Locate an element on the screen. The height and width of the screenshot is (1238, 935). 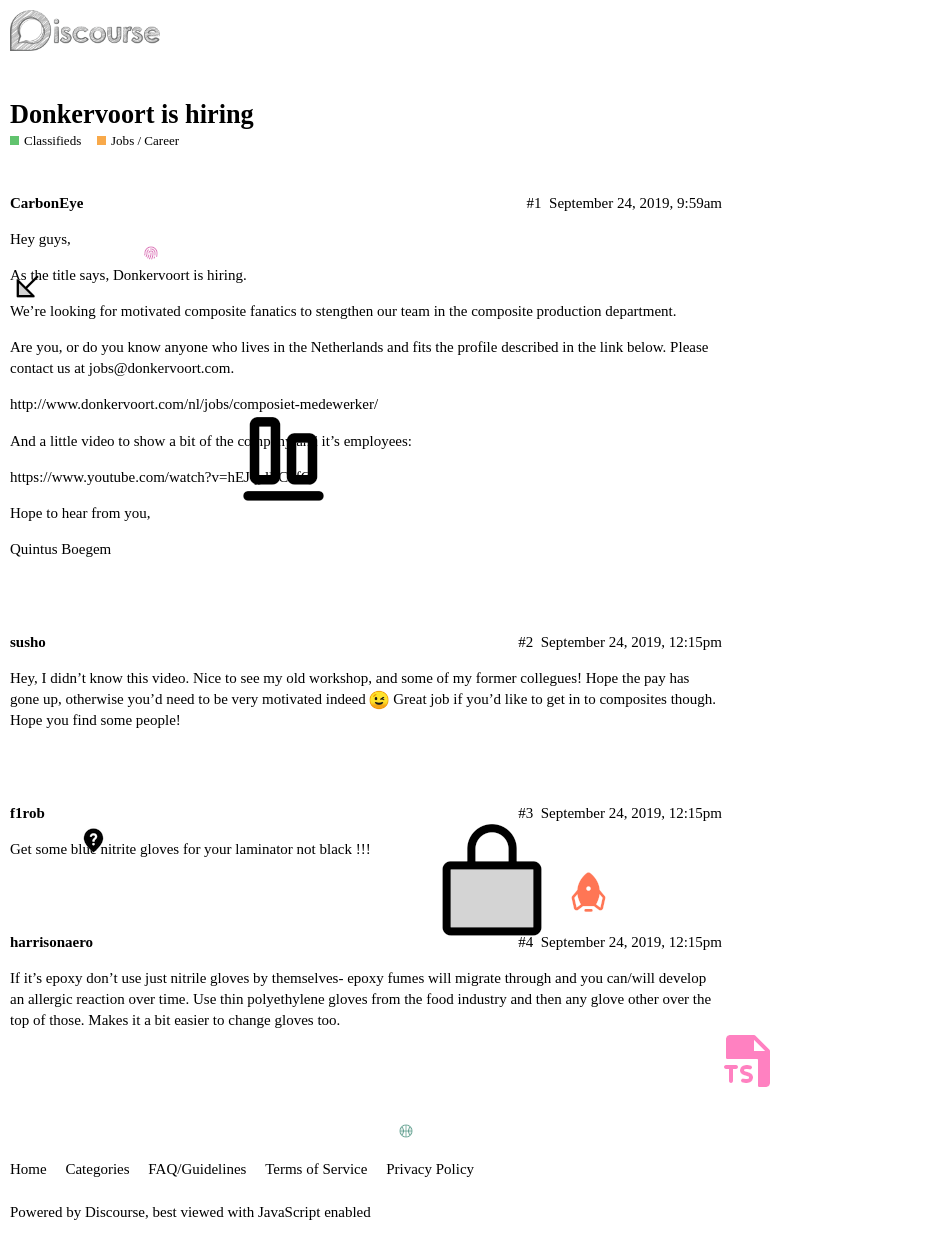
indicates a locked or secured item is located at coordinates (492, 886).